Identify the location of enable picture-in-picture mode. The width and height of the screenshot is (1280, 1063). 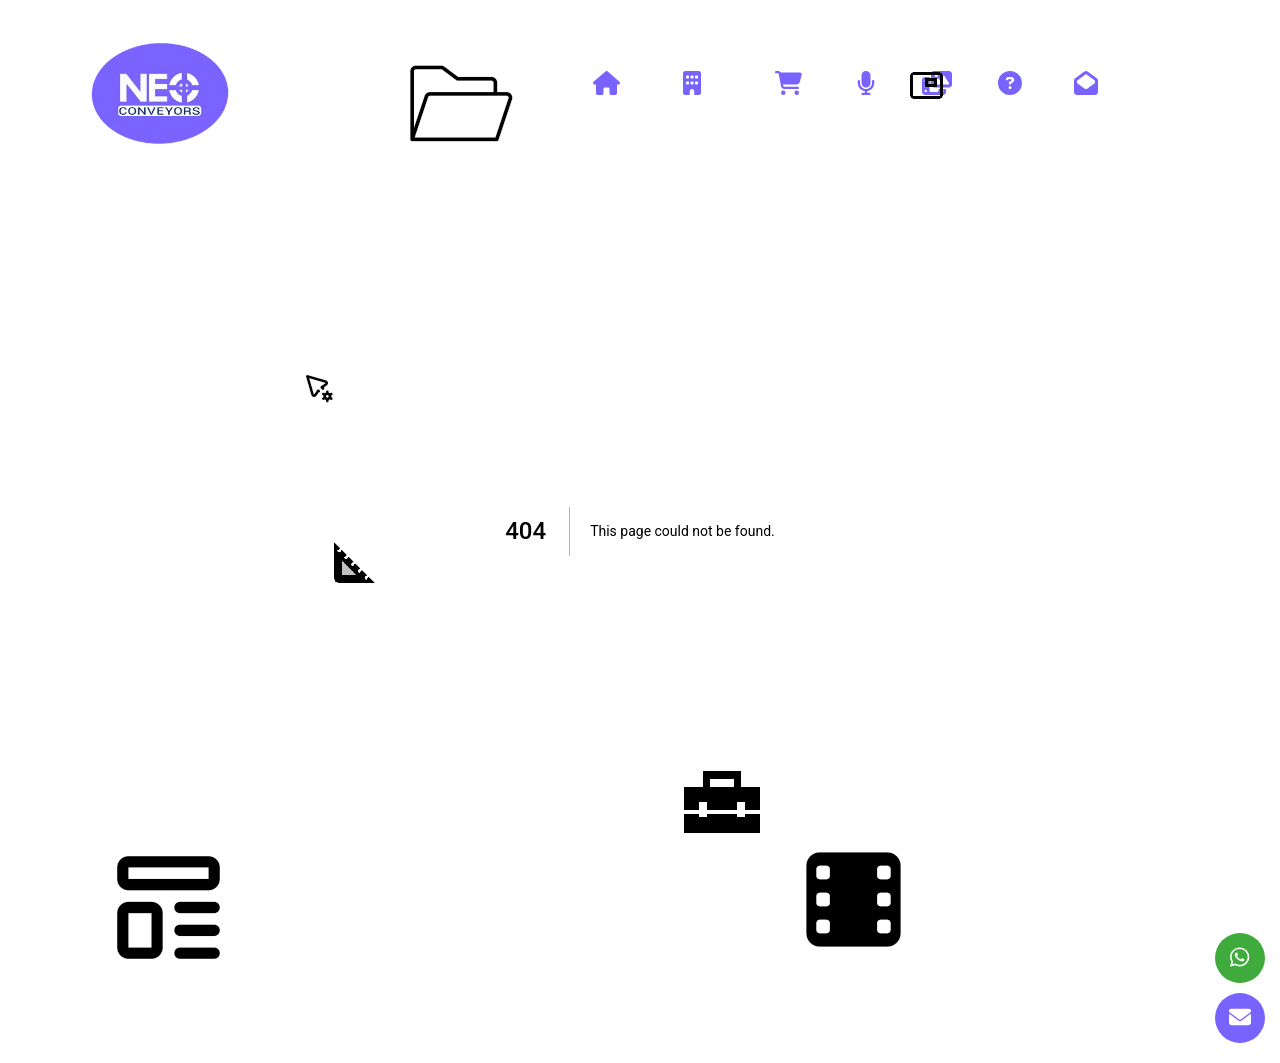
(926, 85).